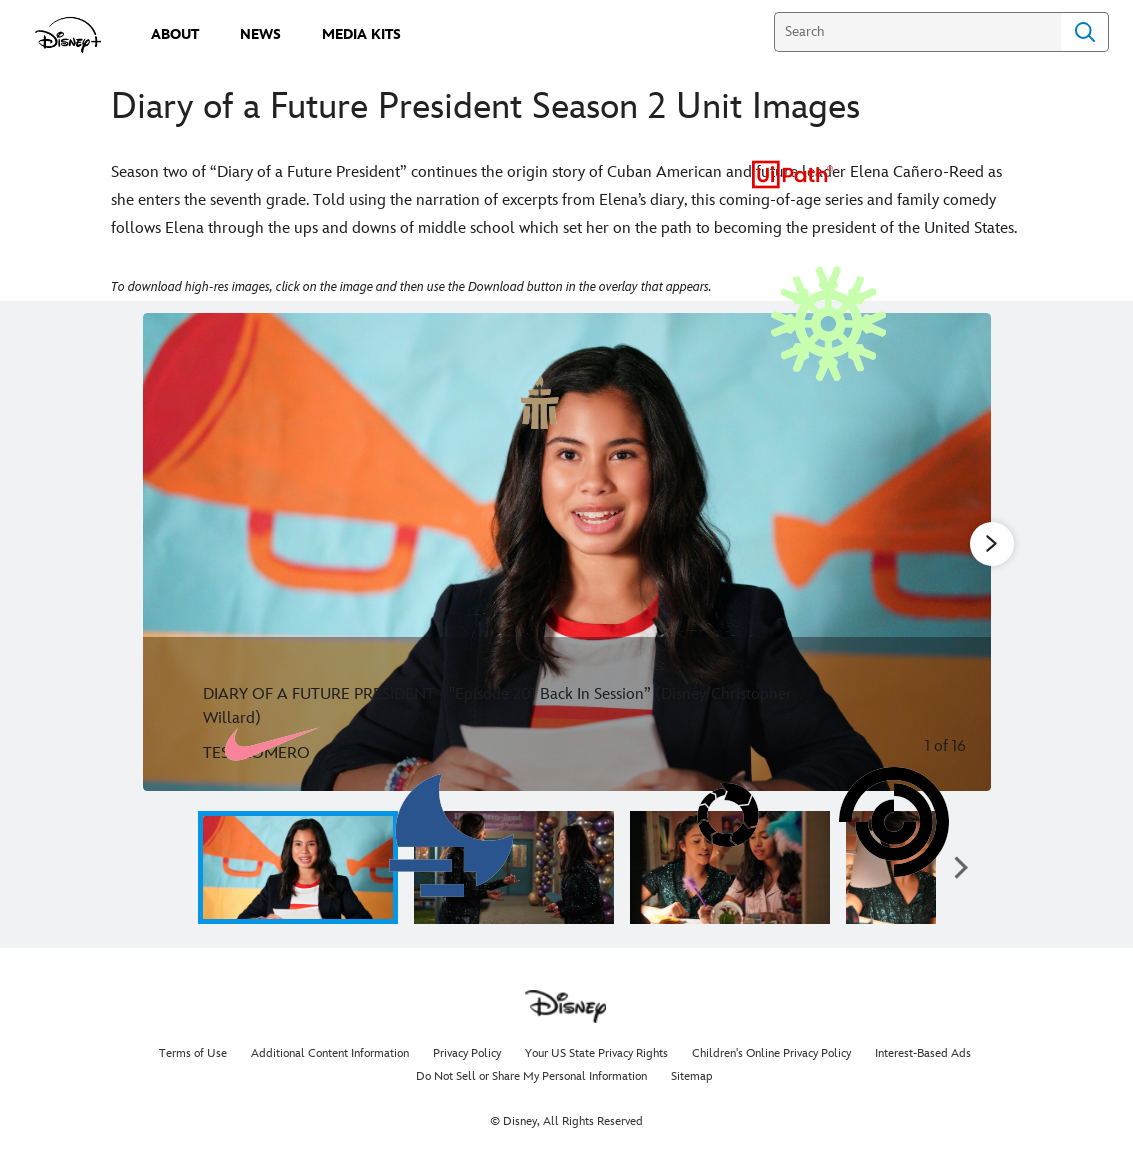  Describe the element at coordinates (272, 744) in the screenshot. I see `Nike brand logo` at that location.